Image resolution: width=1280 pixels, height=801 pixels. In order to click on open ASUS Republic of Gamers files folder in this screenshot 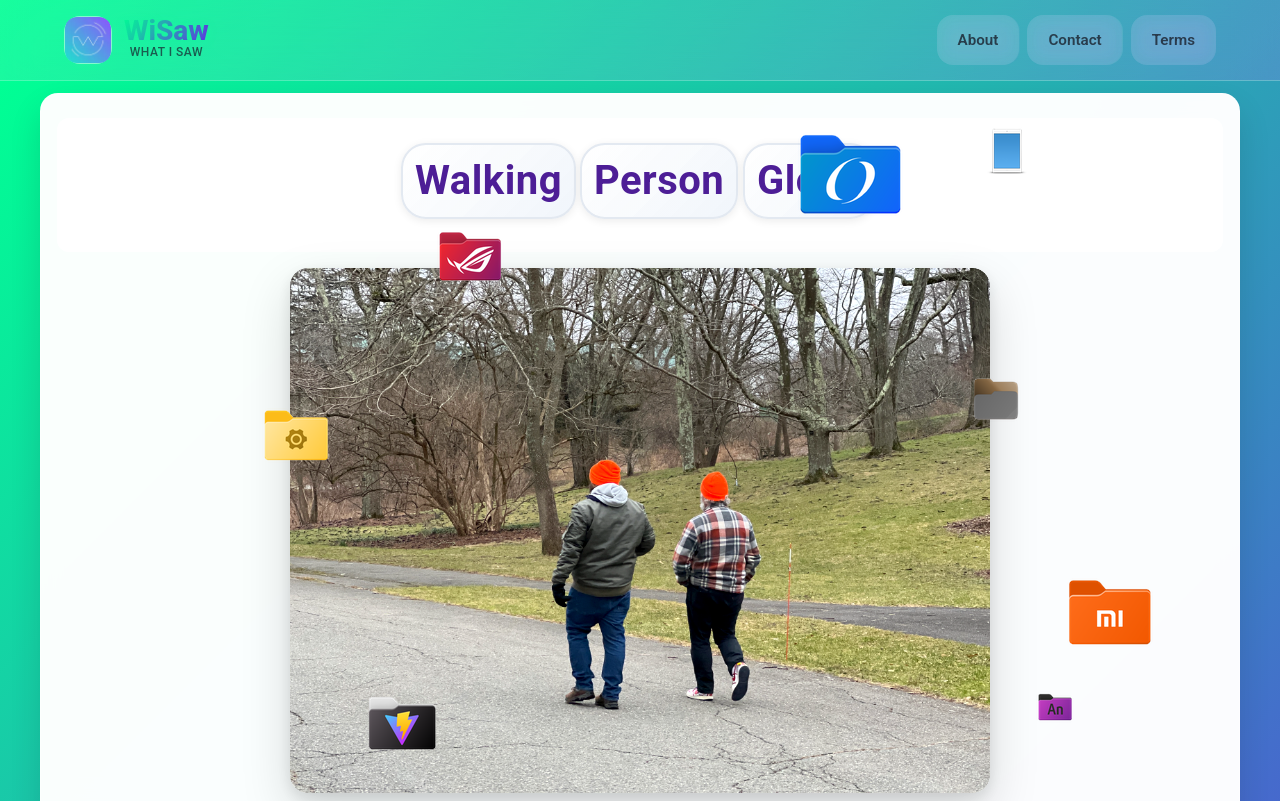, I will do `click(470, 258)`.